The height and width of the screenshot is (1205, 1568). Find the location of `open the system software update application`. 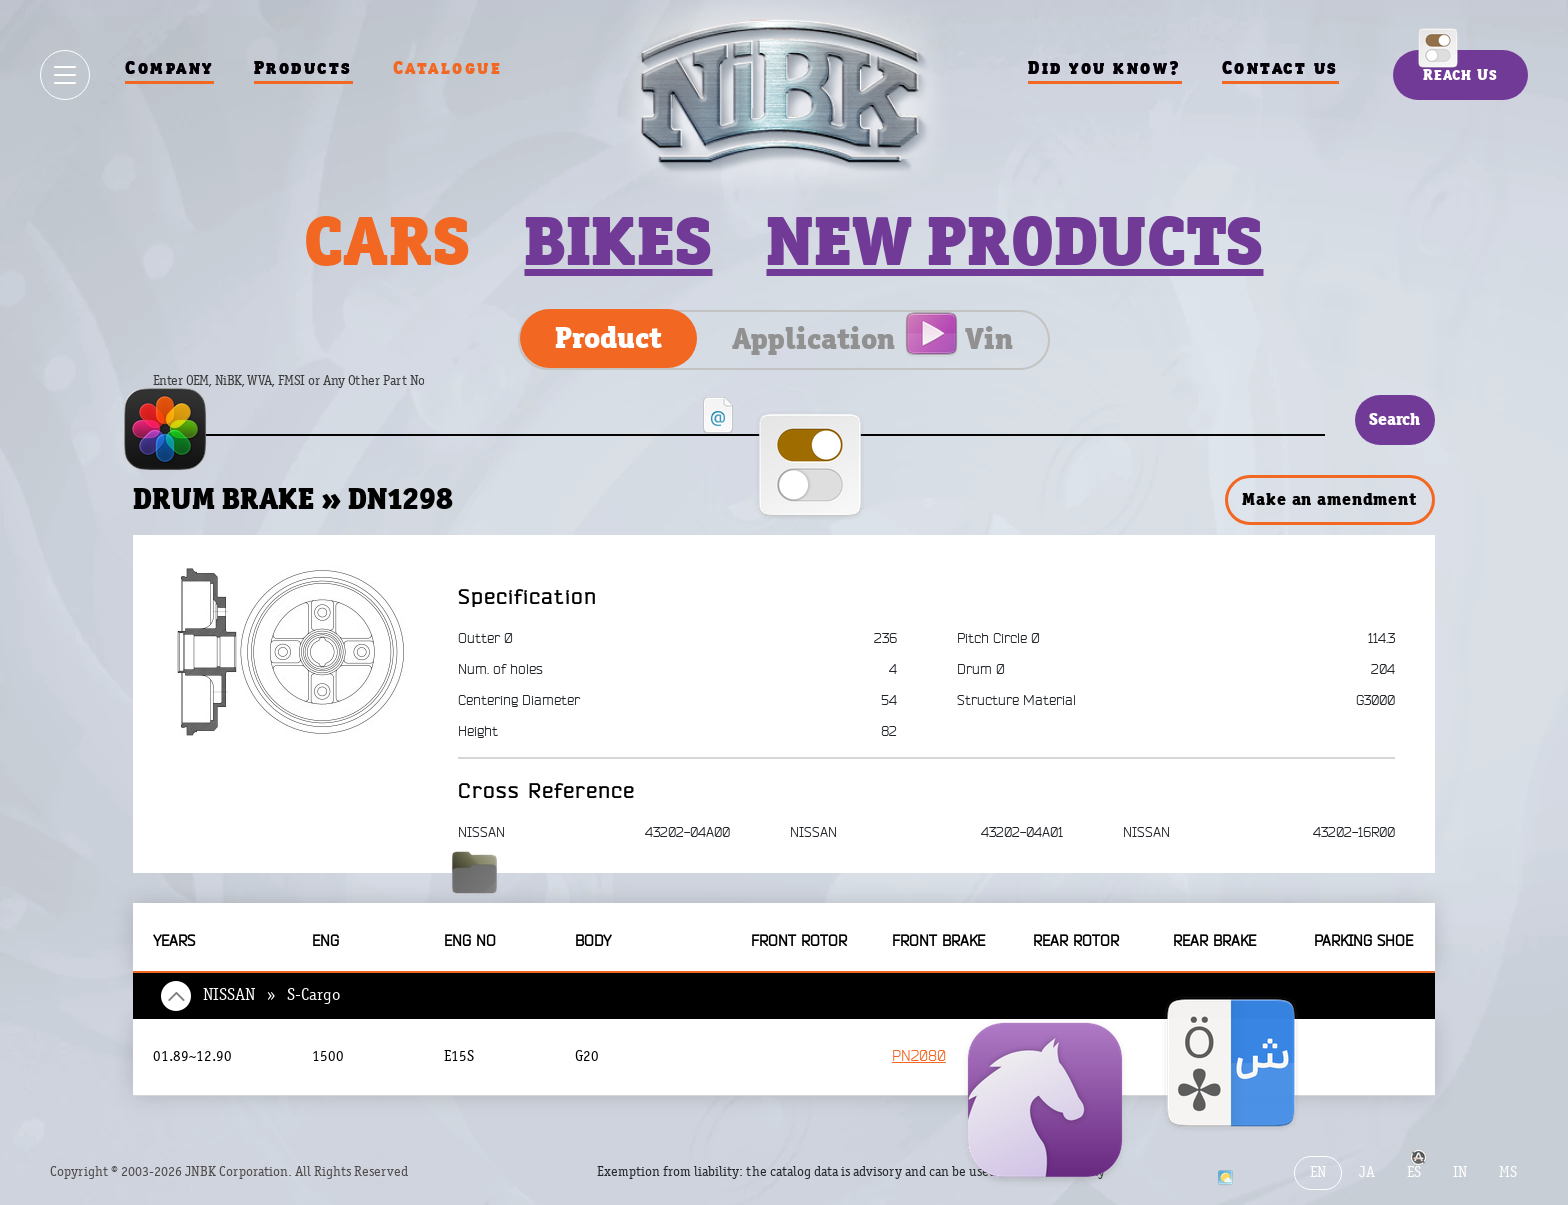

open the system software update application is located at coordinates (1418, 1157).